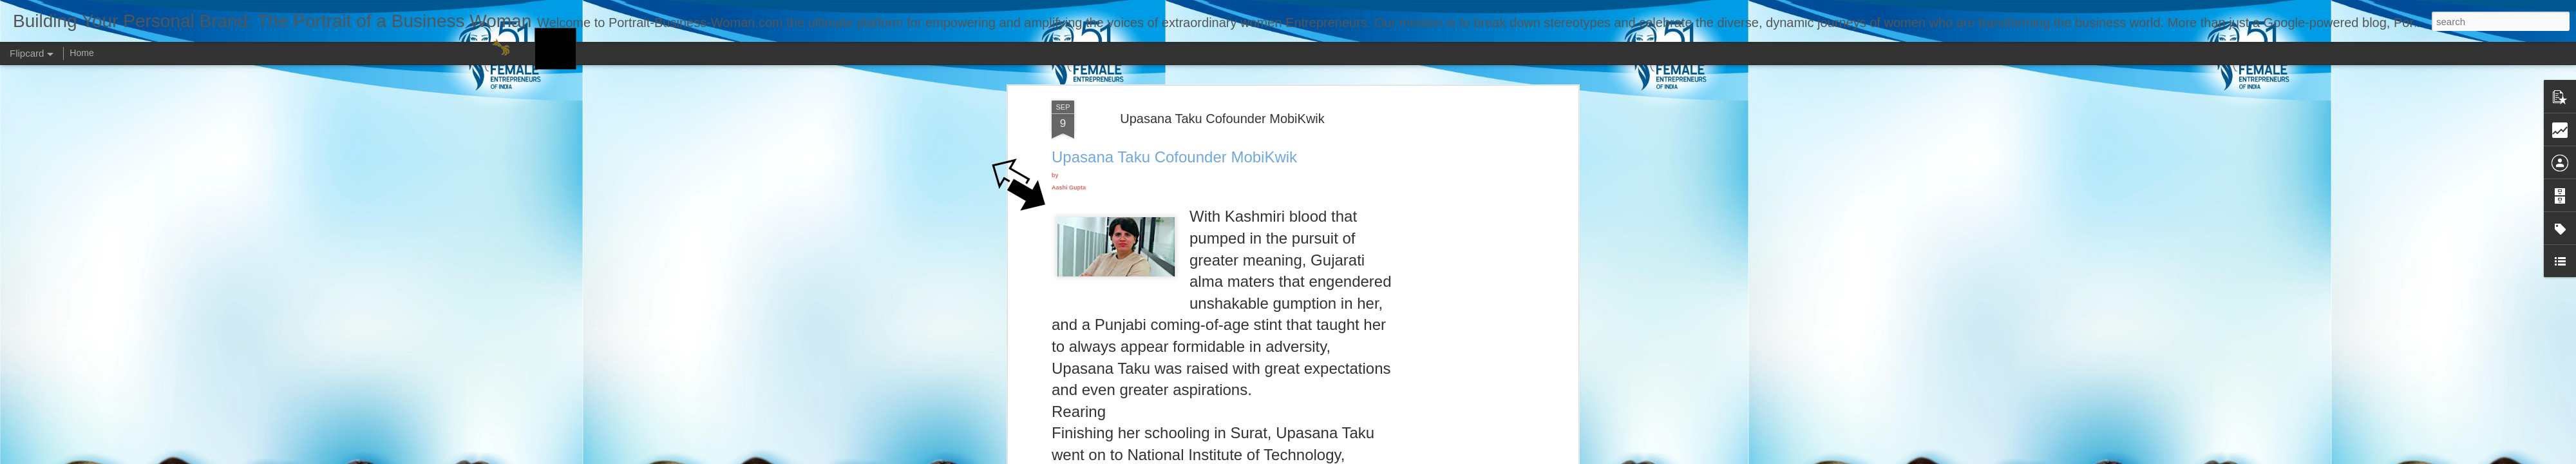 The height and width of the screenshot is (464, 2576). What do you see at coordinates (500, 46) in the screenshot?
I see `bird foot or talon game element` at bounding box center [500, 46].